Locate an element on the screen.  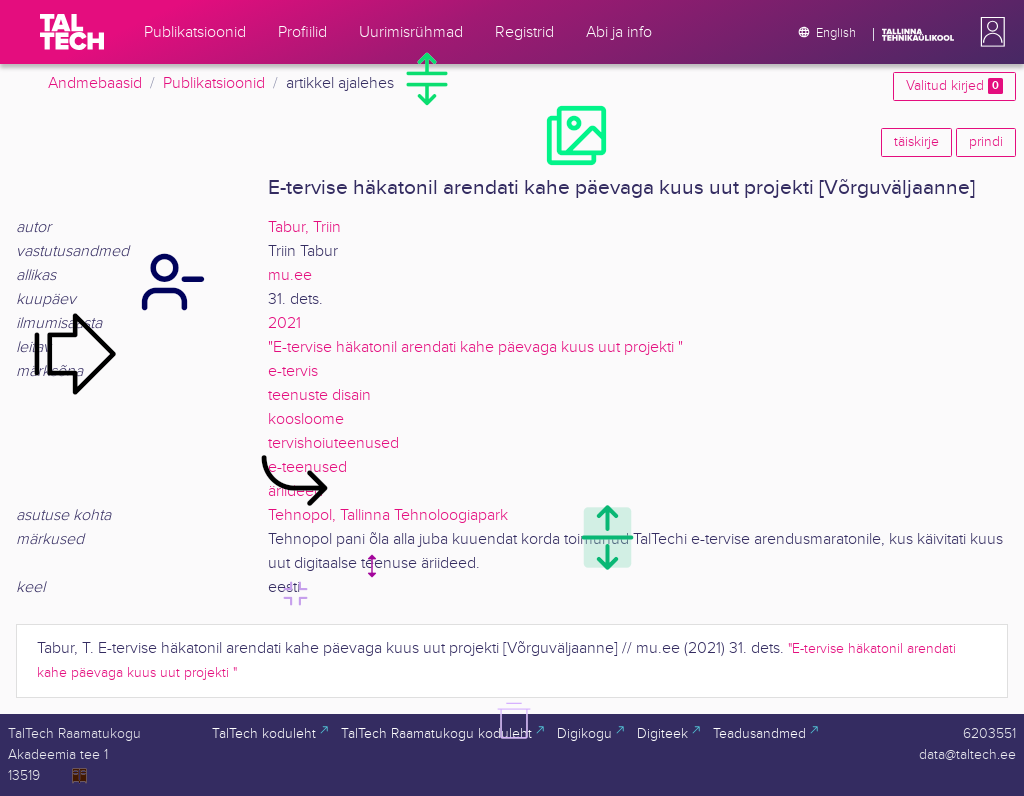
view photo gallery is located at coordinates (576, 135).